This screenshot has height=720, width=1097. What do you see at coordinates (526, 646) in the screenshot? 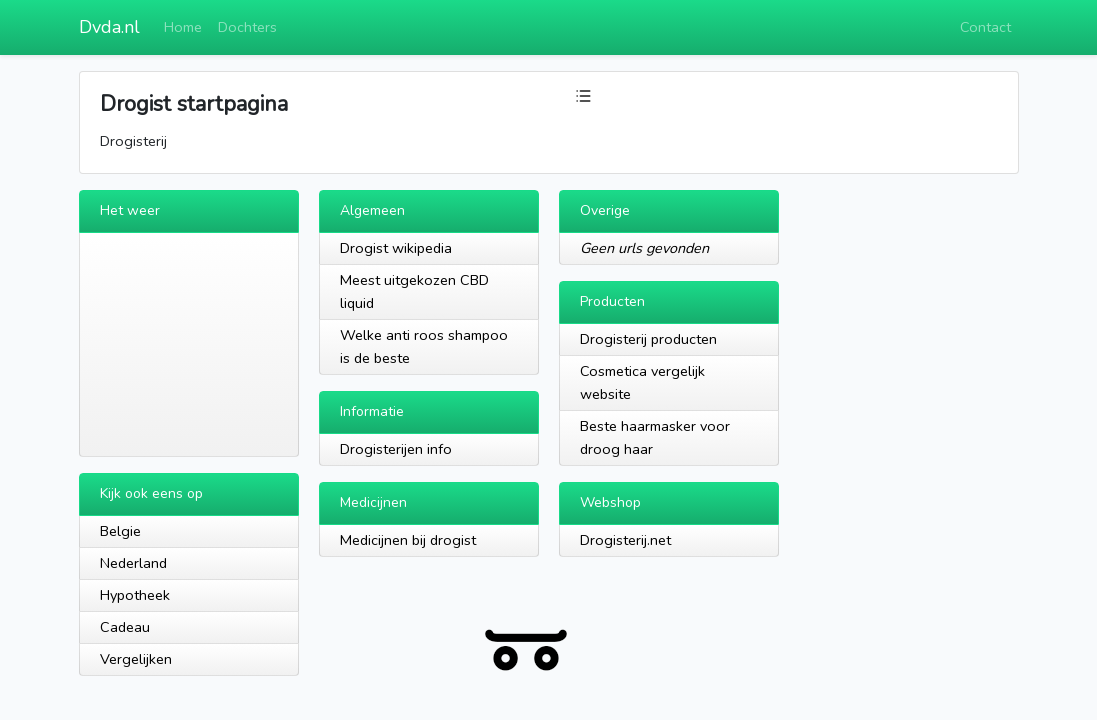
I see `browse skateboarding gear or products` at bounding box center [526, 646].